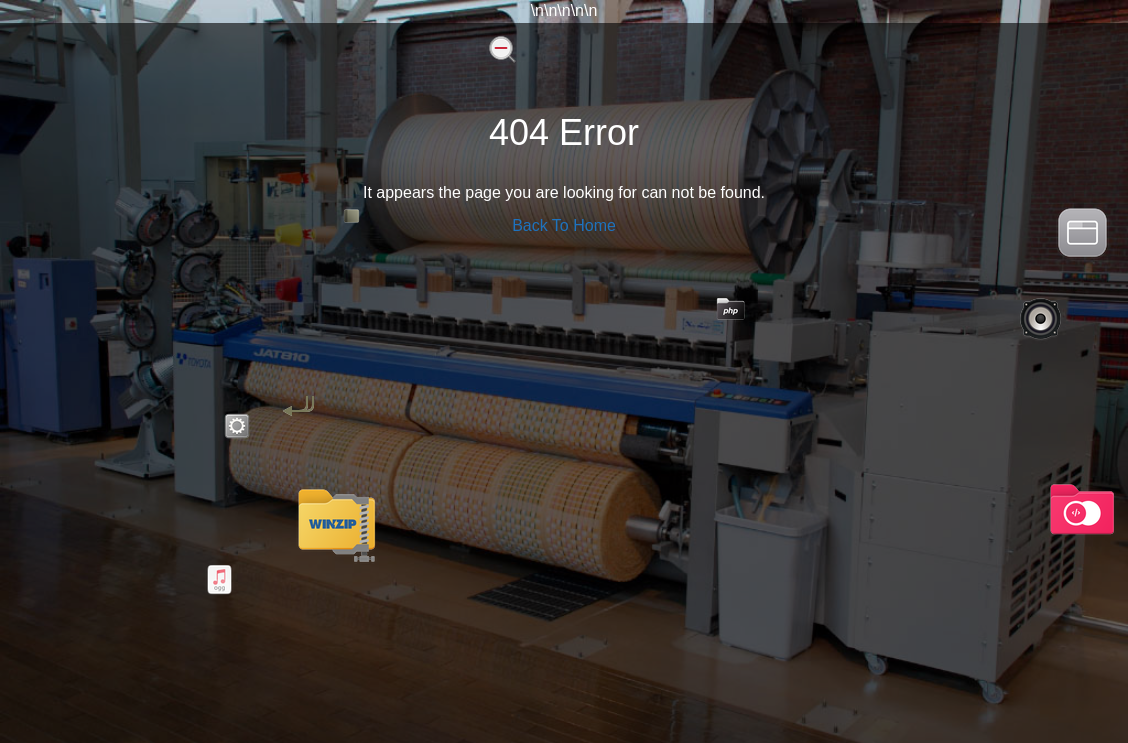  Describe the element at coordinates (502, 49) in the screenshot. I see `zoom out to see more content` at that location.